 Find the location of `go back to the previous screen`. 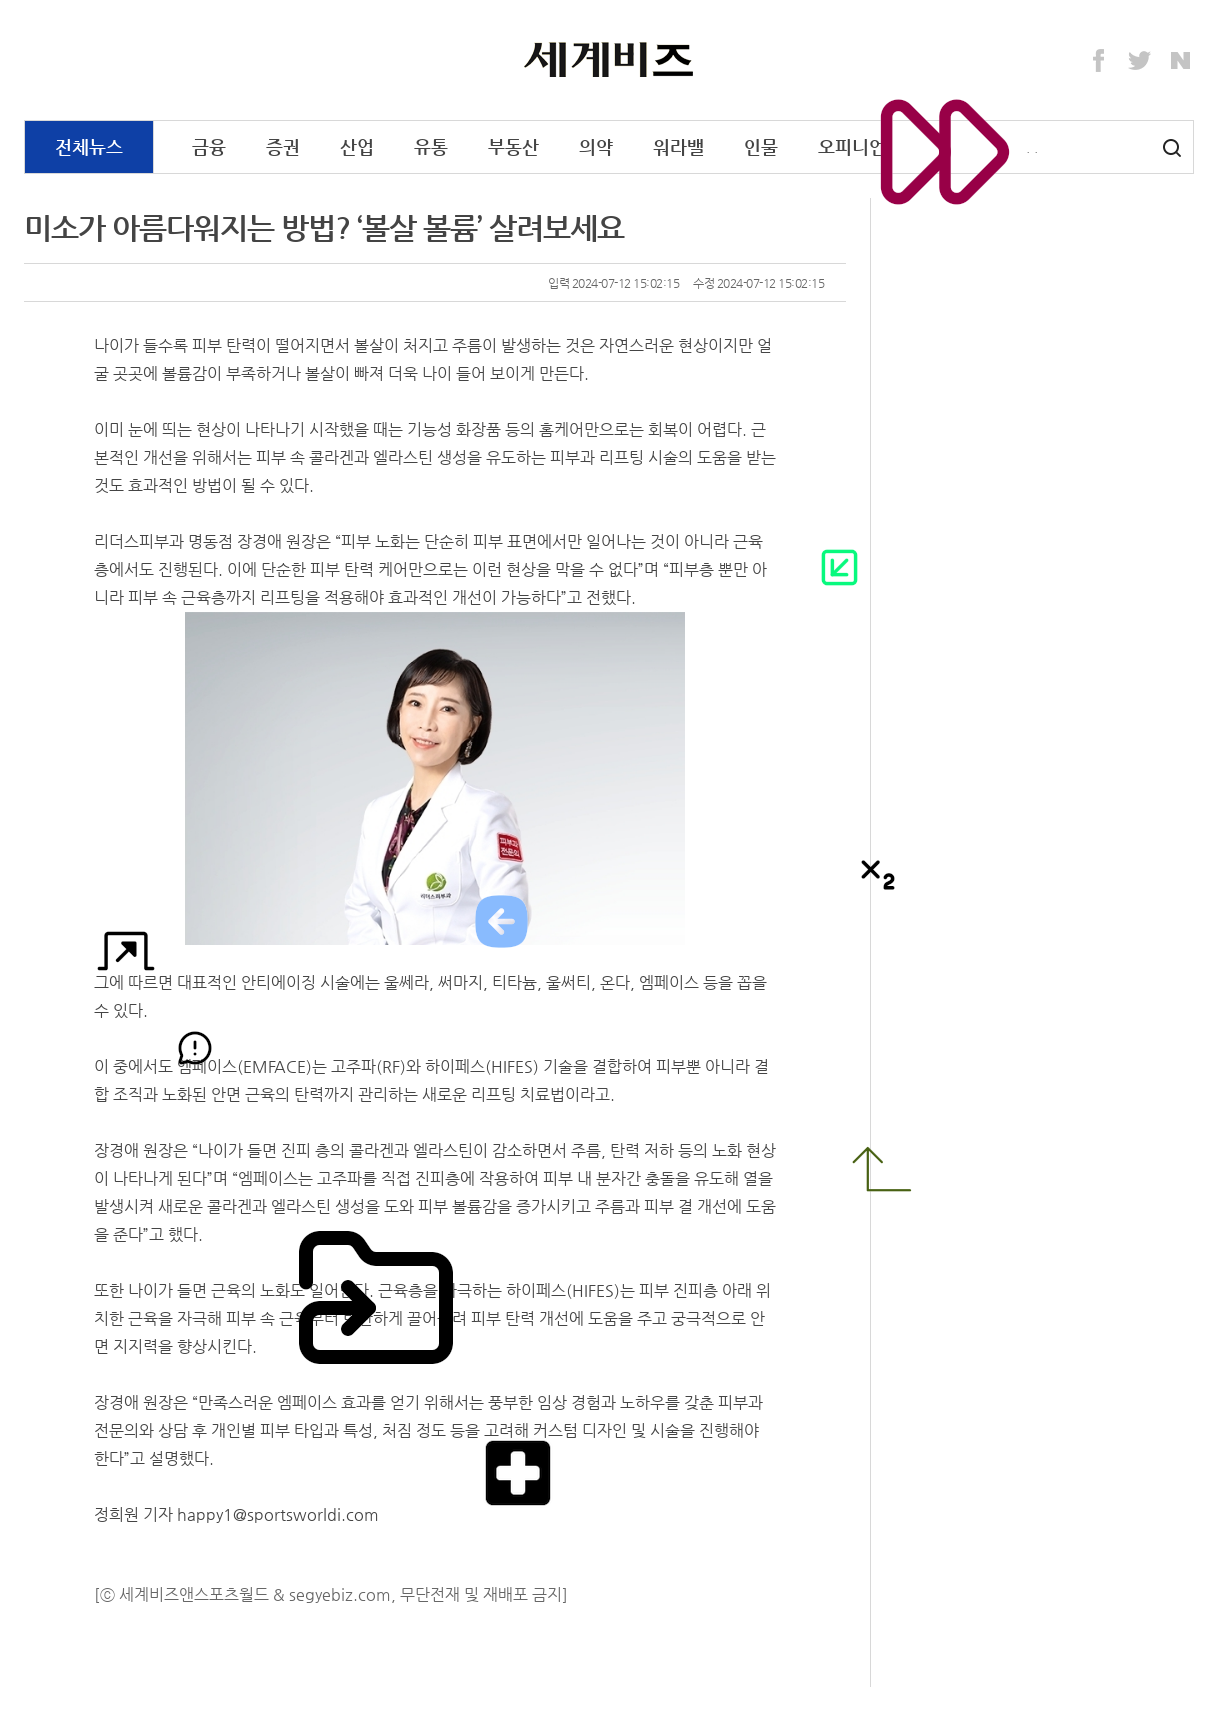

go back to the previous screen is located at coordinates (501, 921).